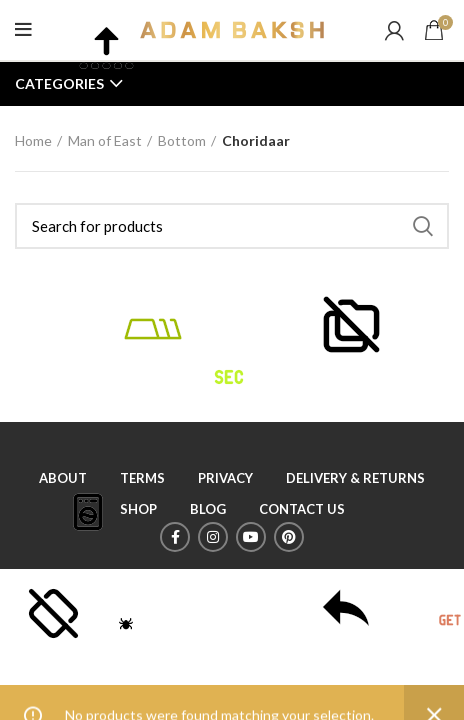 The height and width of the screenshot is (720, 464). What do you see at coordinates (346, 607) in the screenshot?
I see `reply to a message` at bounding box center [346, 607].